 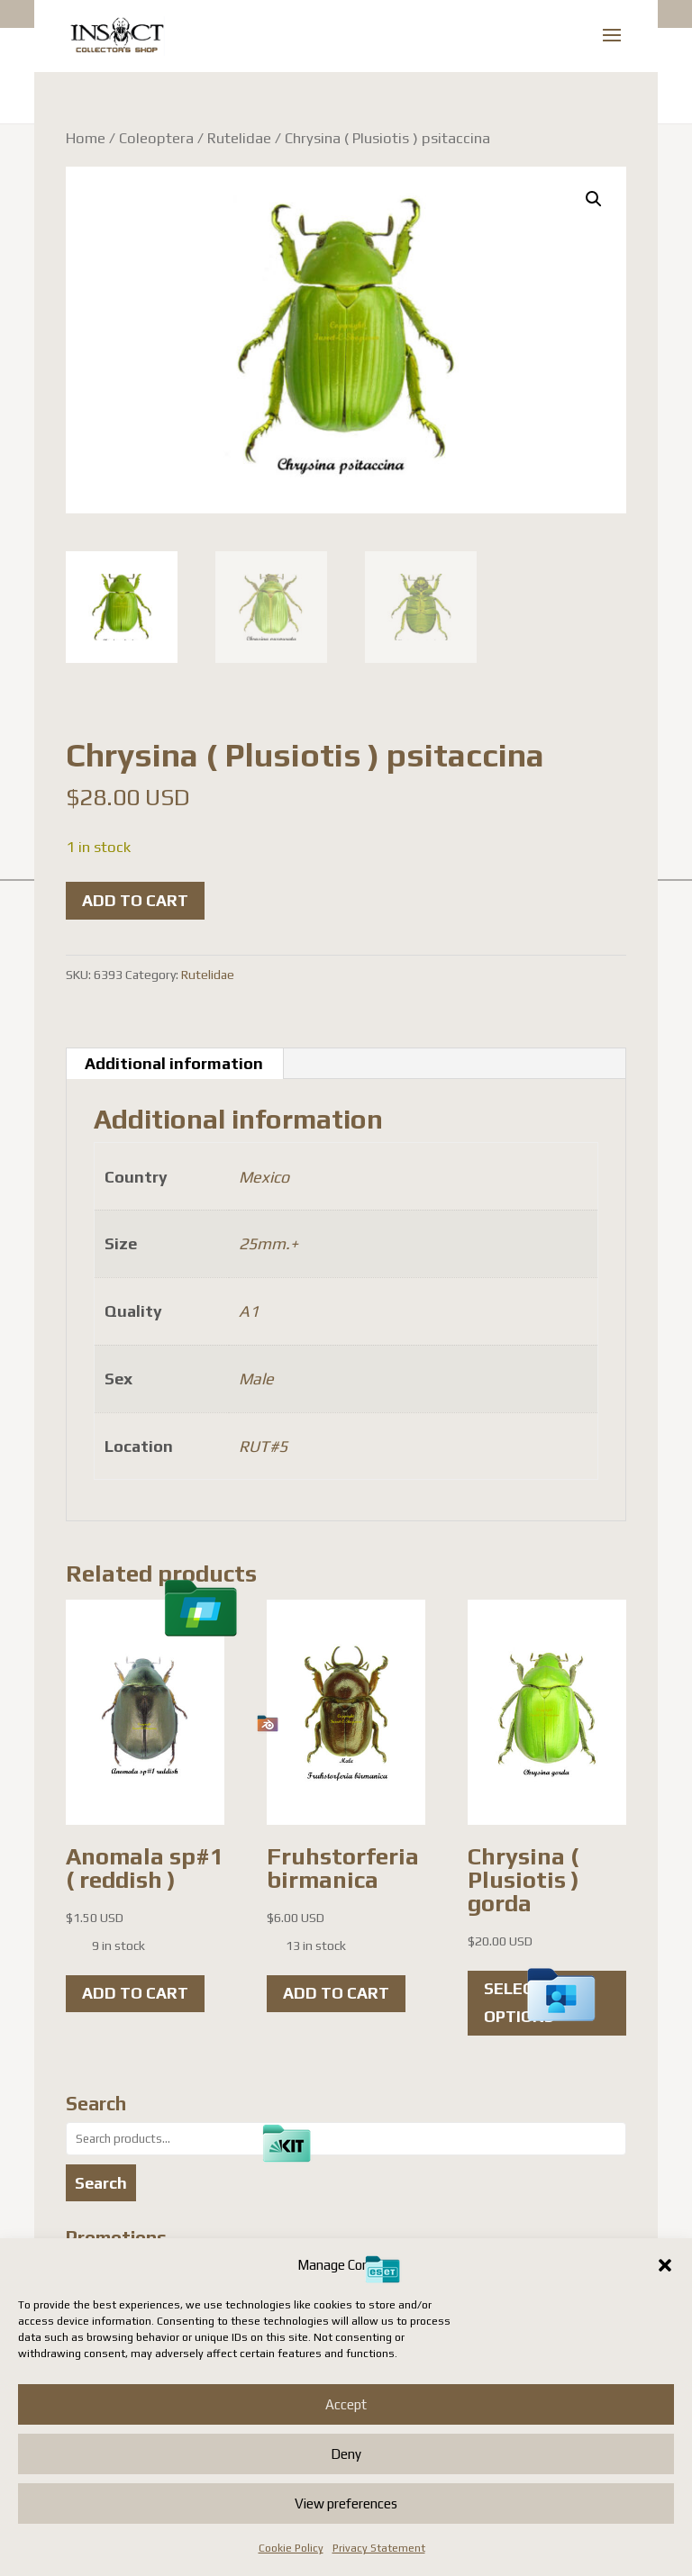 What do you see at coordinates (200, 1610) in the screenshot?
I see `open jquery mobile project folder` at bounding box center [200, 1610].